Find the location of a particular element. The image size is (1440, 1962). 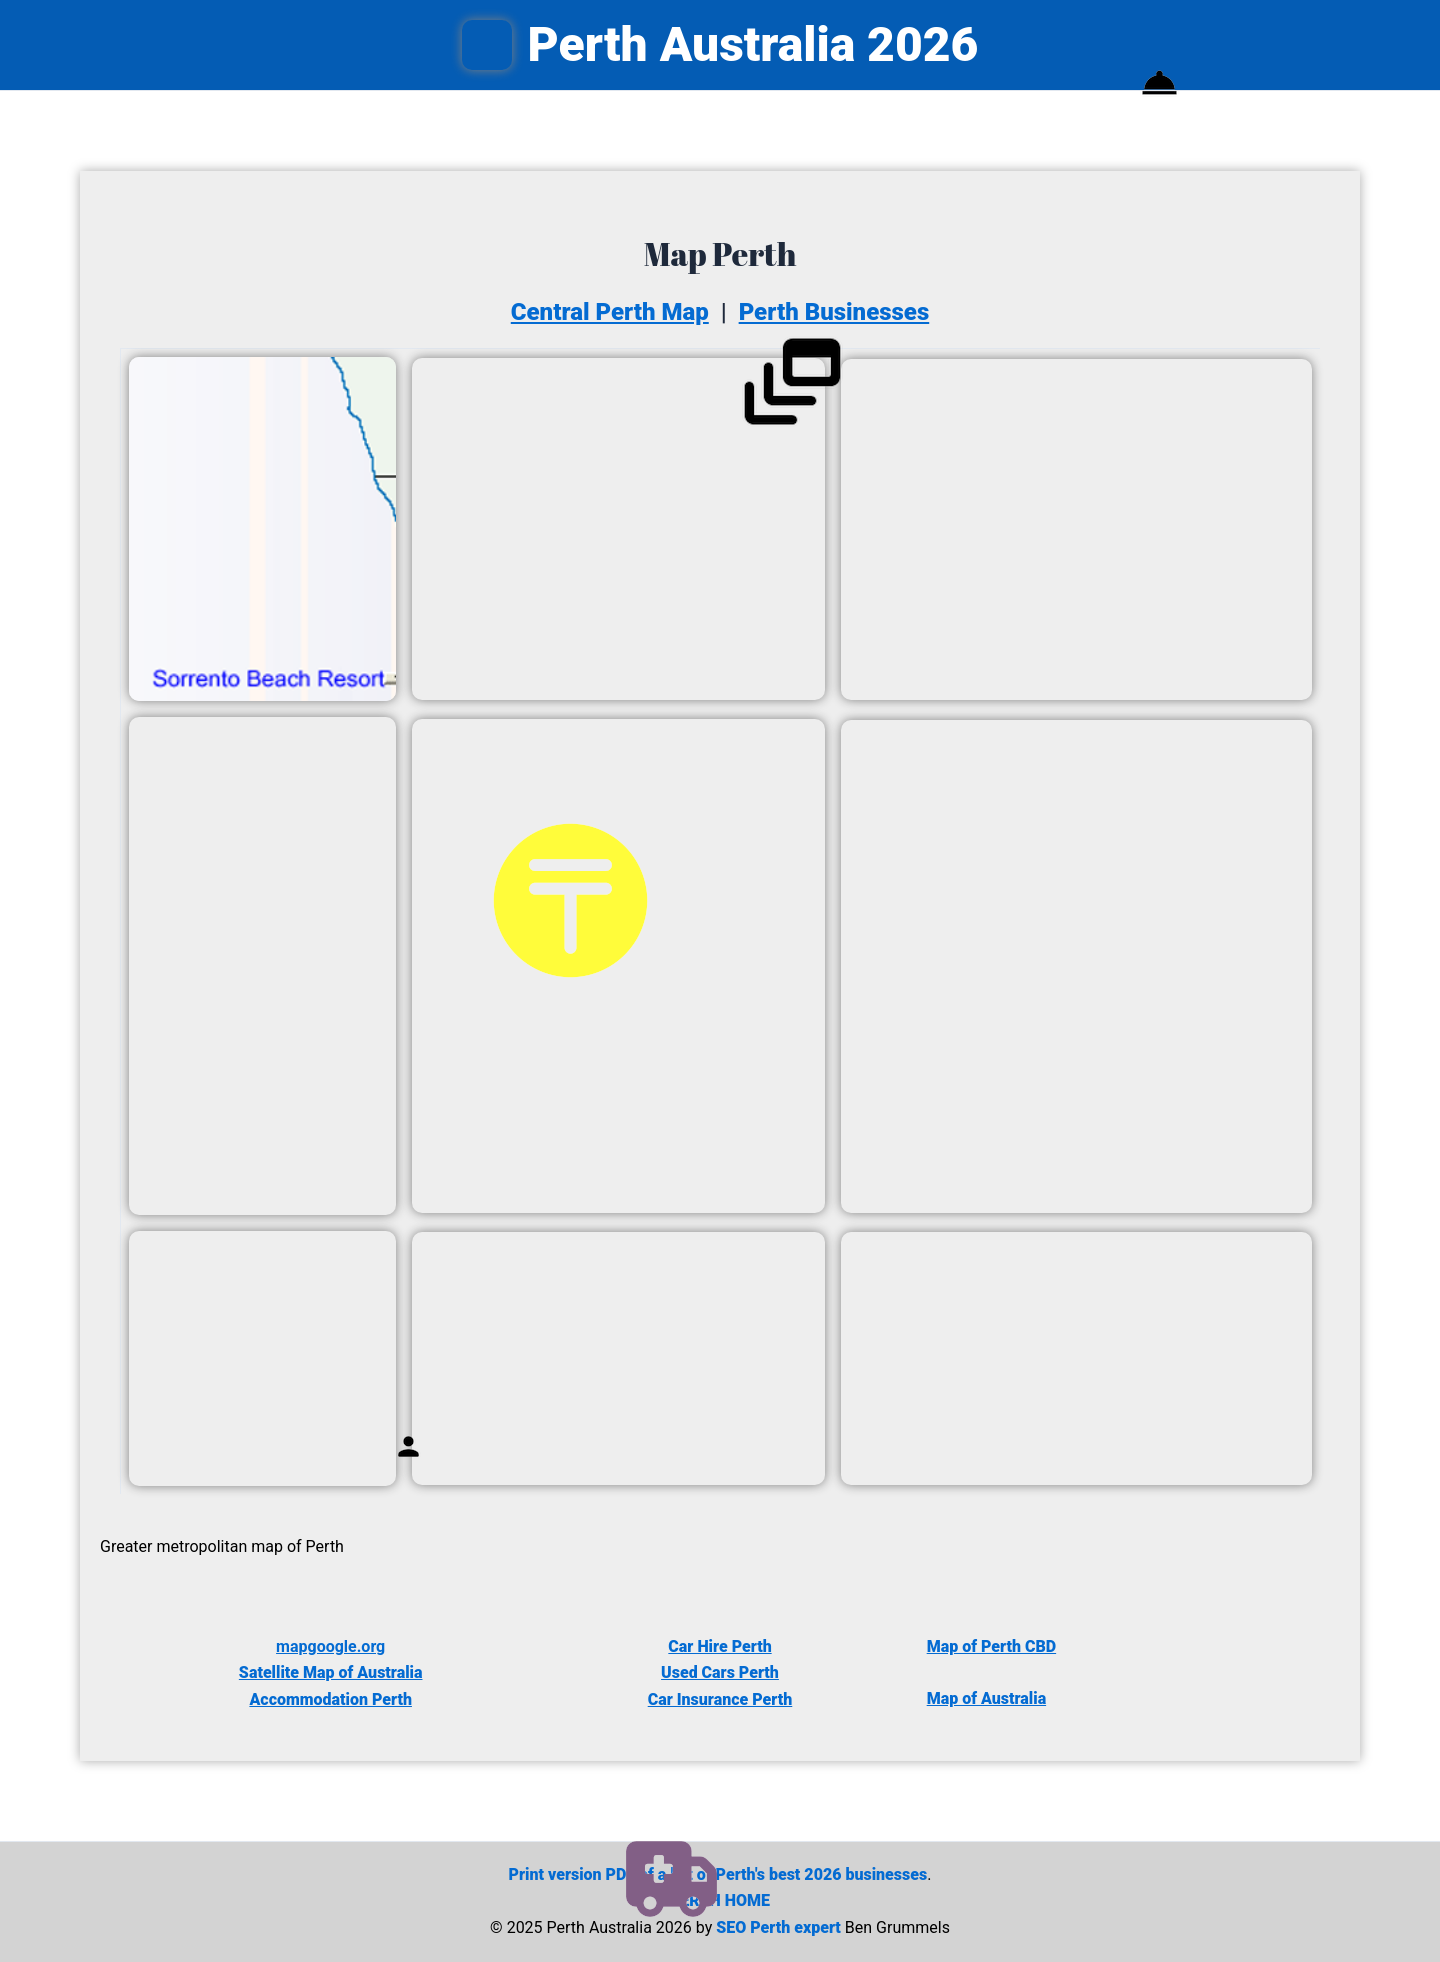

view dynamic or stacked content feed is located at coordinates (792, 381).